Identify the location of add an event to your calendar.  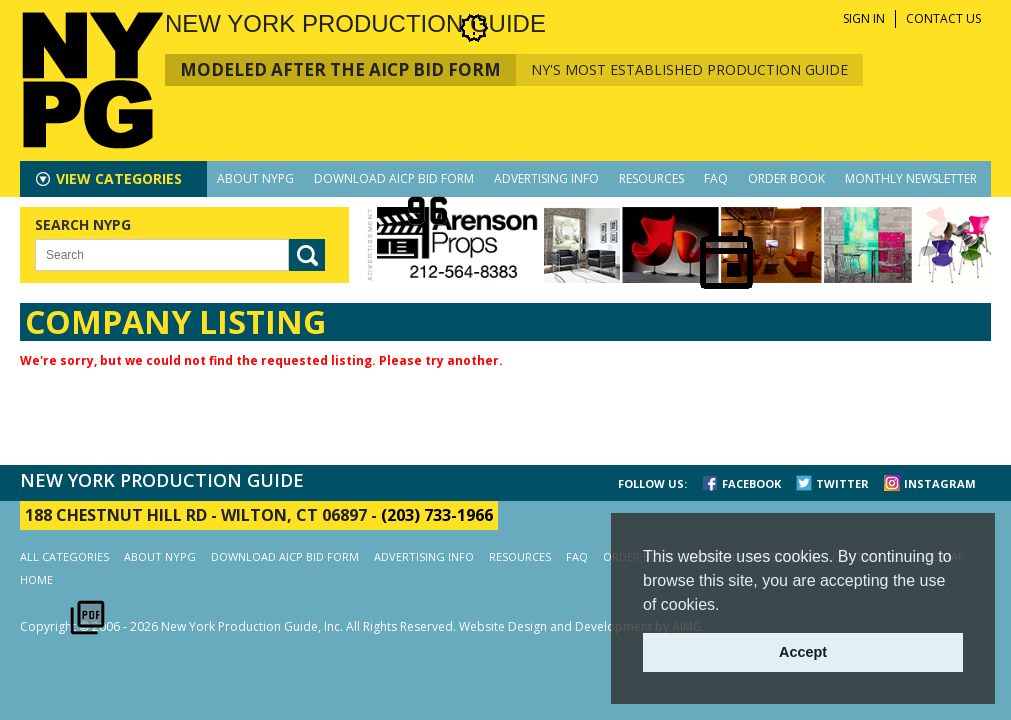
(726, 262).